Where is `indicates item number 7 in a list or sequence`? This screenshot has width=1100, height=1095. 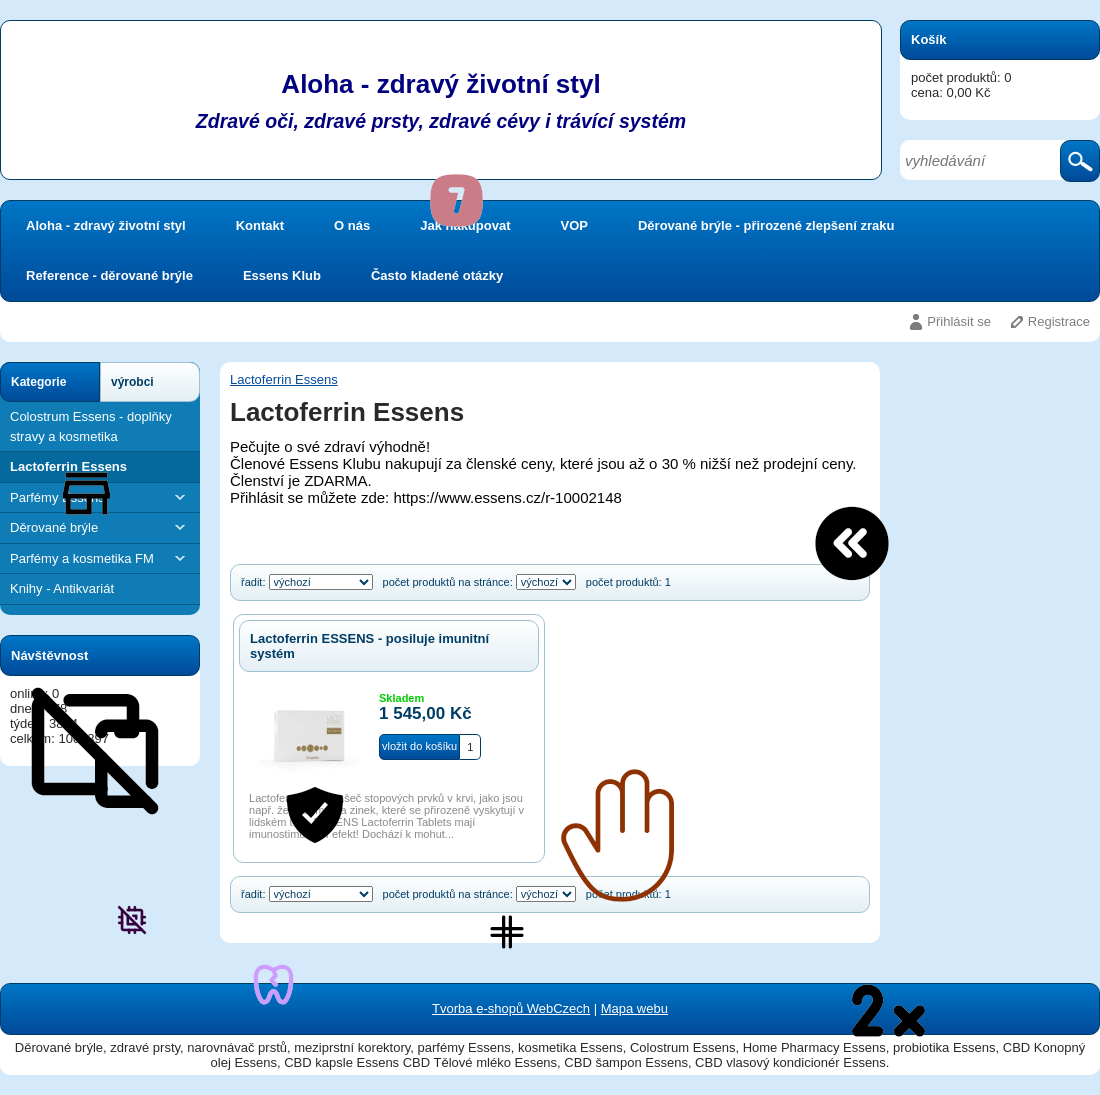
indicates item number 7 in a list or sequence is located at coordinates (456, 200).